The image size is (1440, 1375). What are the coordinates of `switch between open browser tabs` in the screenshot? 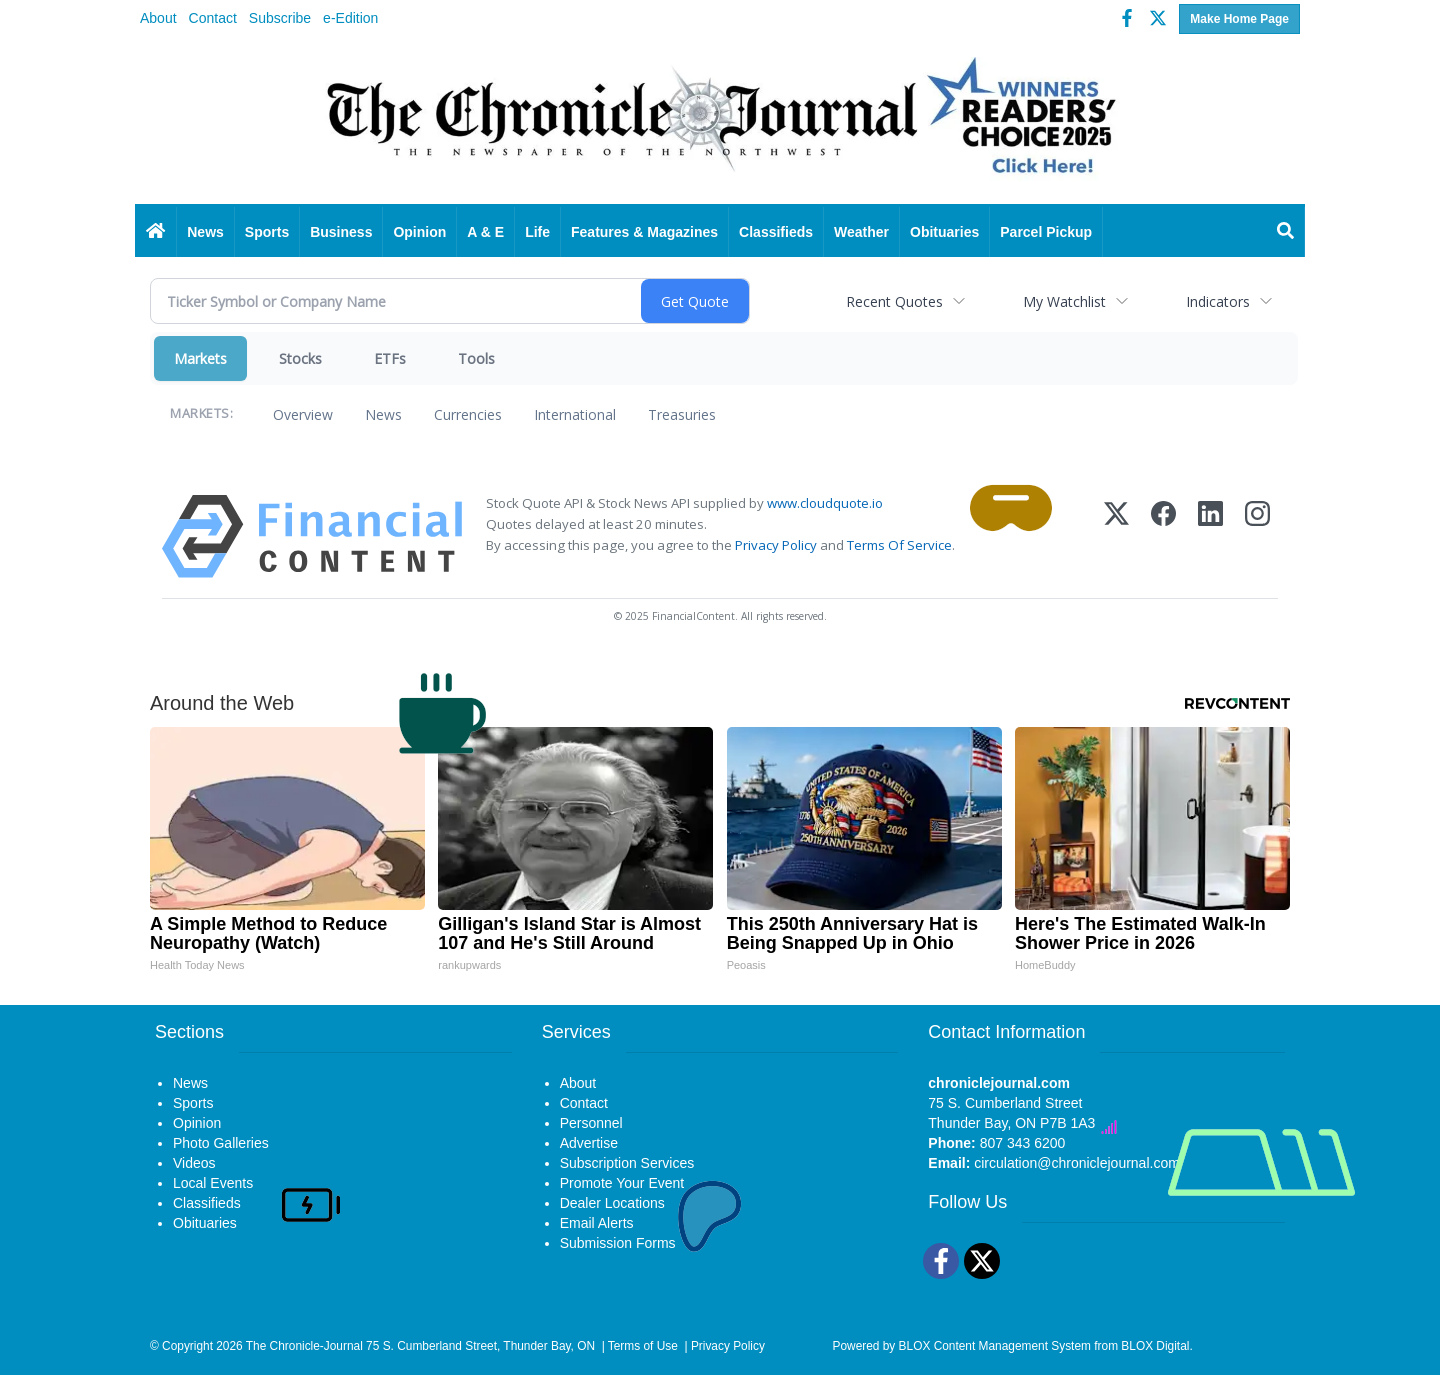 It's located at (1261, 1162).